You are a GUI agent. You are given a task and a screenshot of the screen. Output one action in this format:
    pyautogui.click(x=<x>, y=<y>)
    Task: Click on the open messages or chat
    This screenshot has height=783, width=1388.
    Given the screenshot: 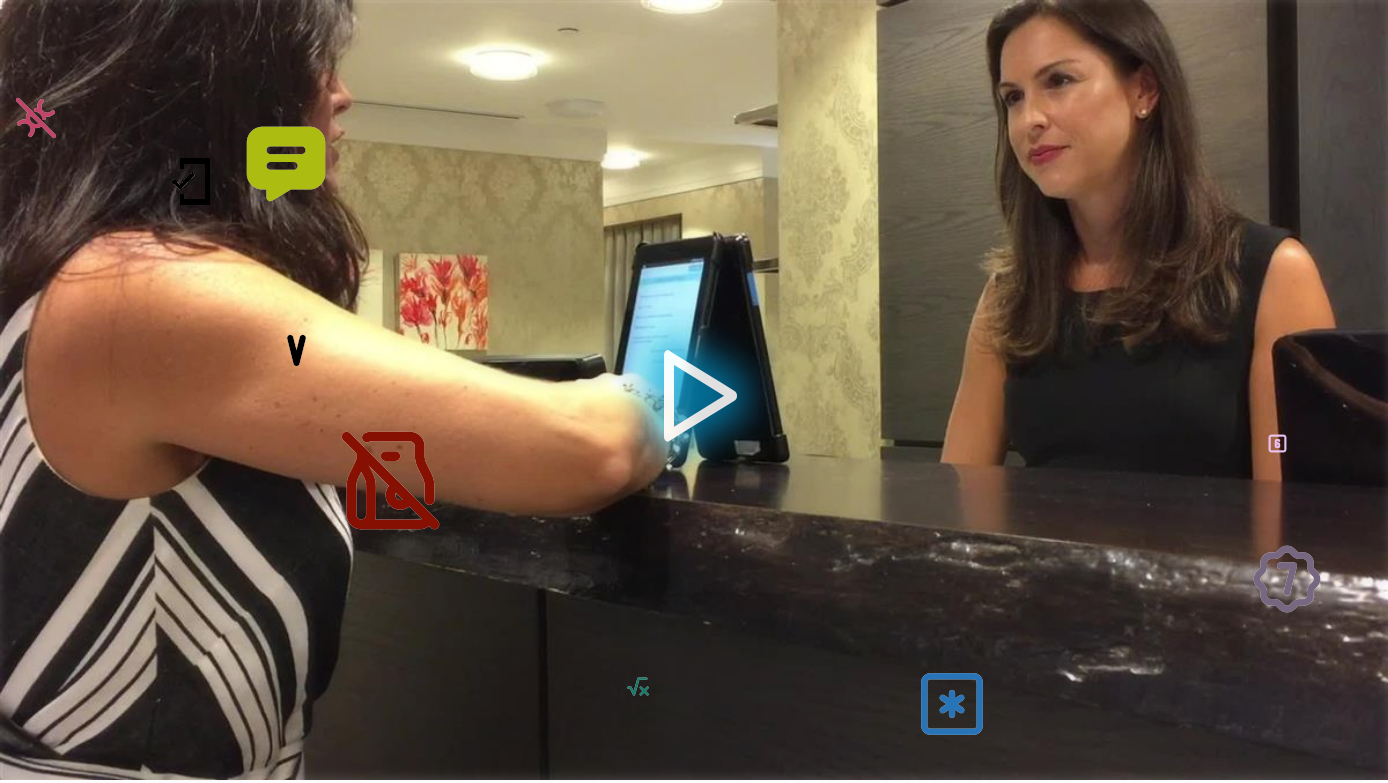 What is the action you would take?
    pyautogui.click(x=286, y=162)
    